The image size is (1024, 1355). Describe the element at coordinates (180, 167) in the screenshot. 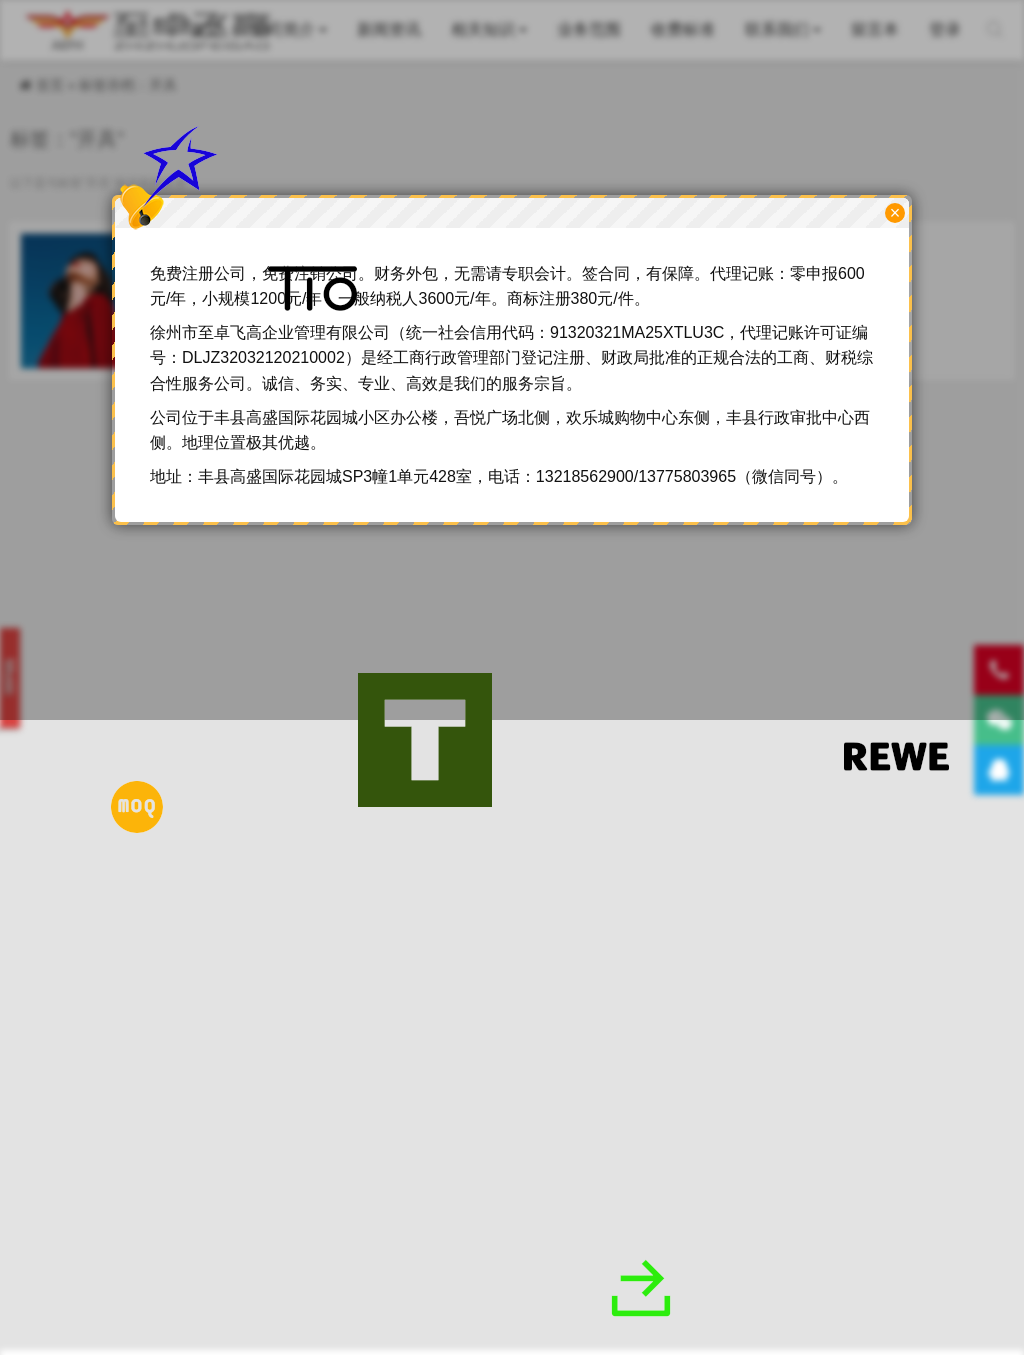

I see `air transat airline branding logo` at that location.